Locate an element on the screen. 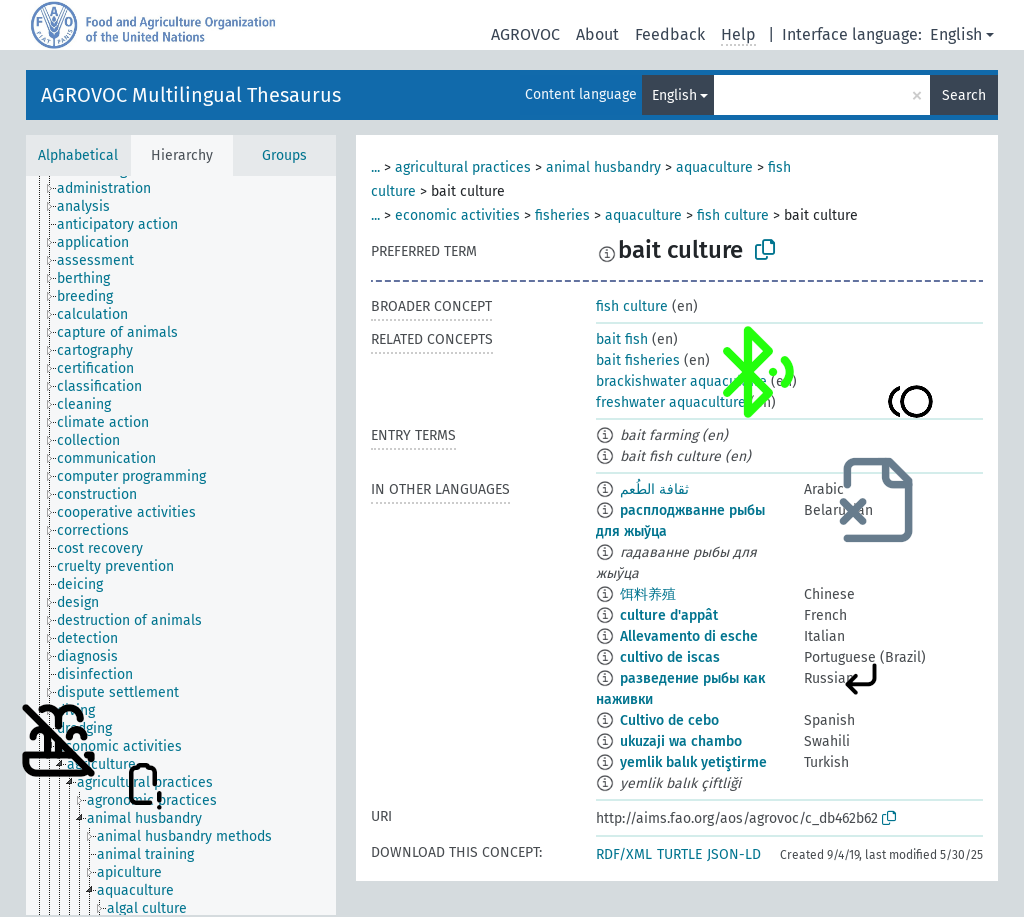 The image size is (1024, 917). indicates low battery warning is located at coordinates (143, 784).